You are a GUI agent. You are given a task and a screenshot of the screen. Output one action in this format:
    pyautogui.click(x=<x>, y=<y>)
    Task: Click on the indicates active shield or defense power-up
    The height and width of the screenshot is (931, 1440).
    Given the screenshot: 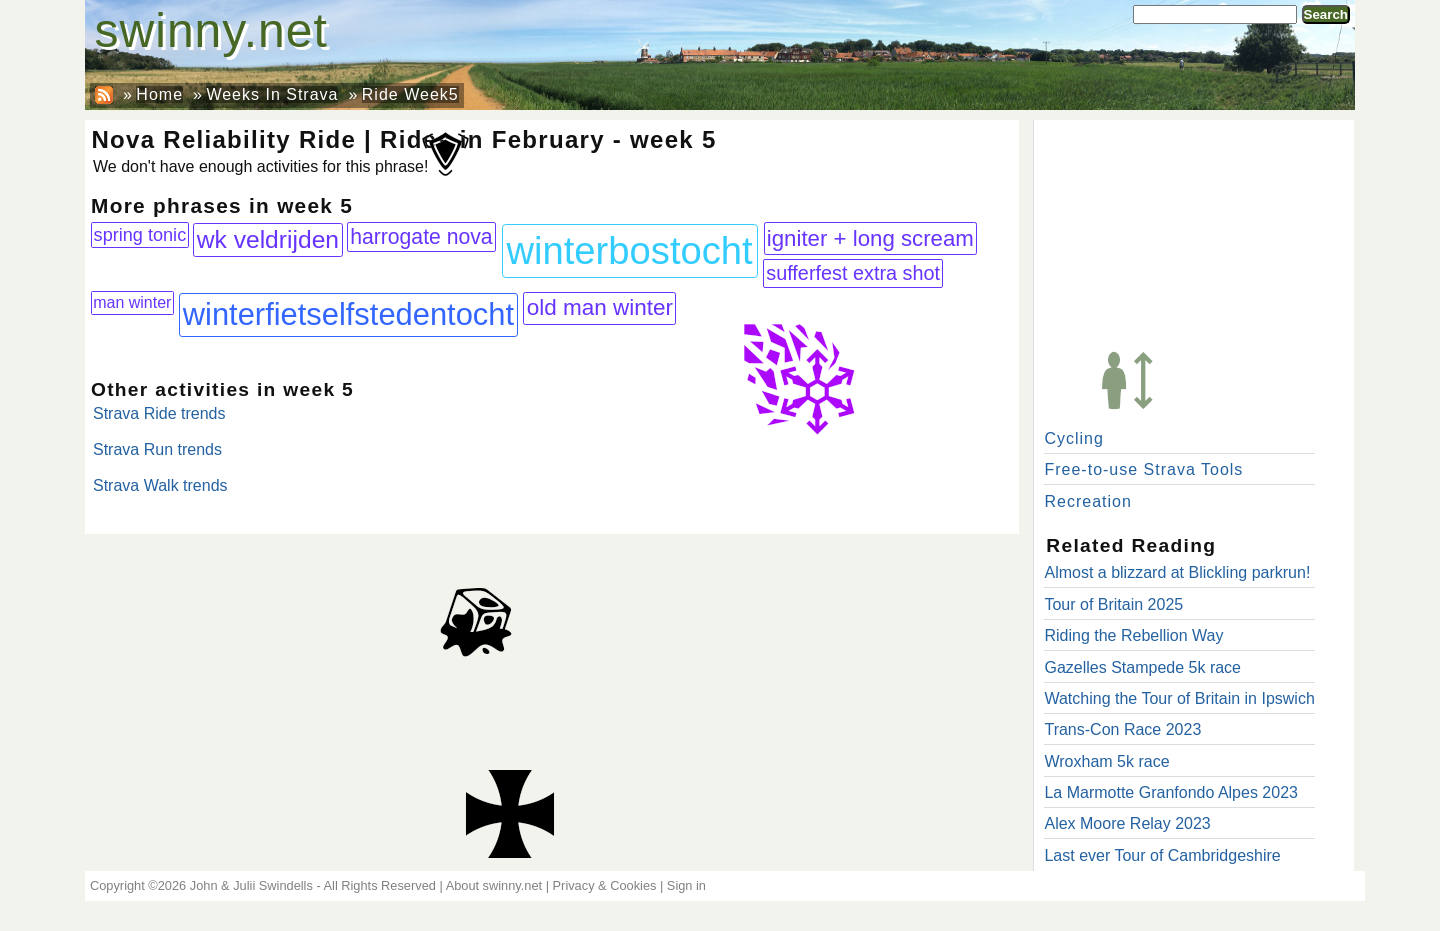 What is the action you would take?
    pyautogui.click(x=445, y=152)
    